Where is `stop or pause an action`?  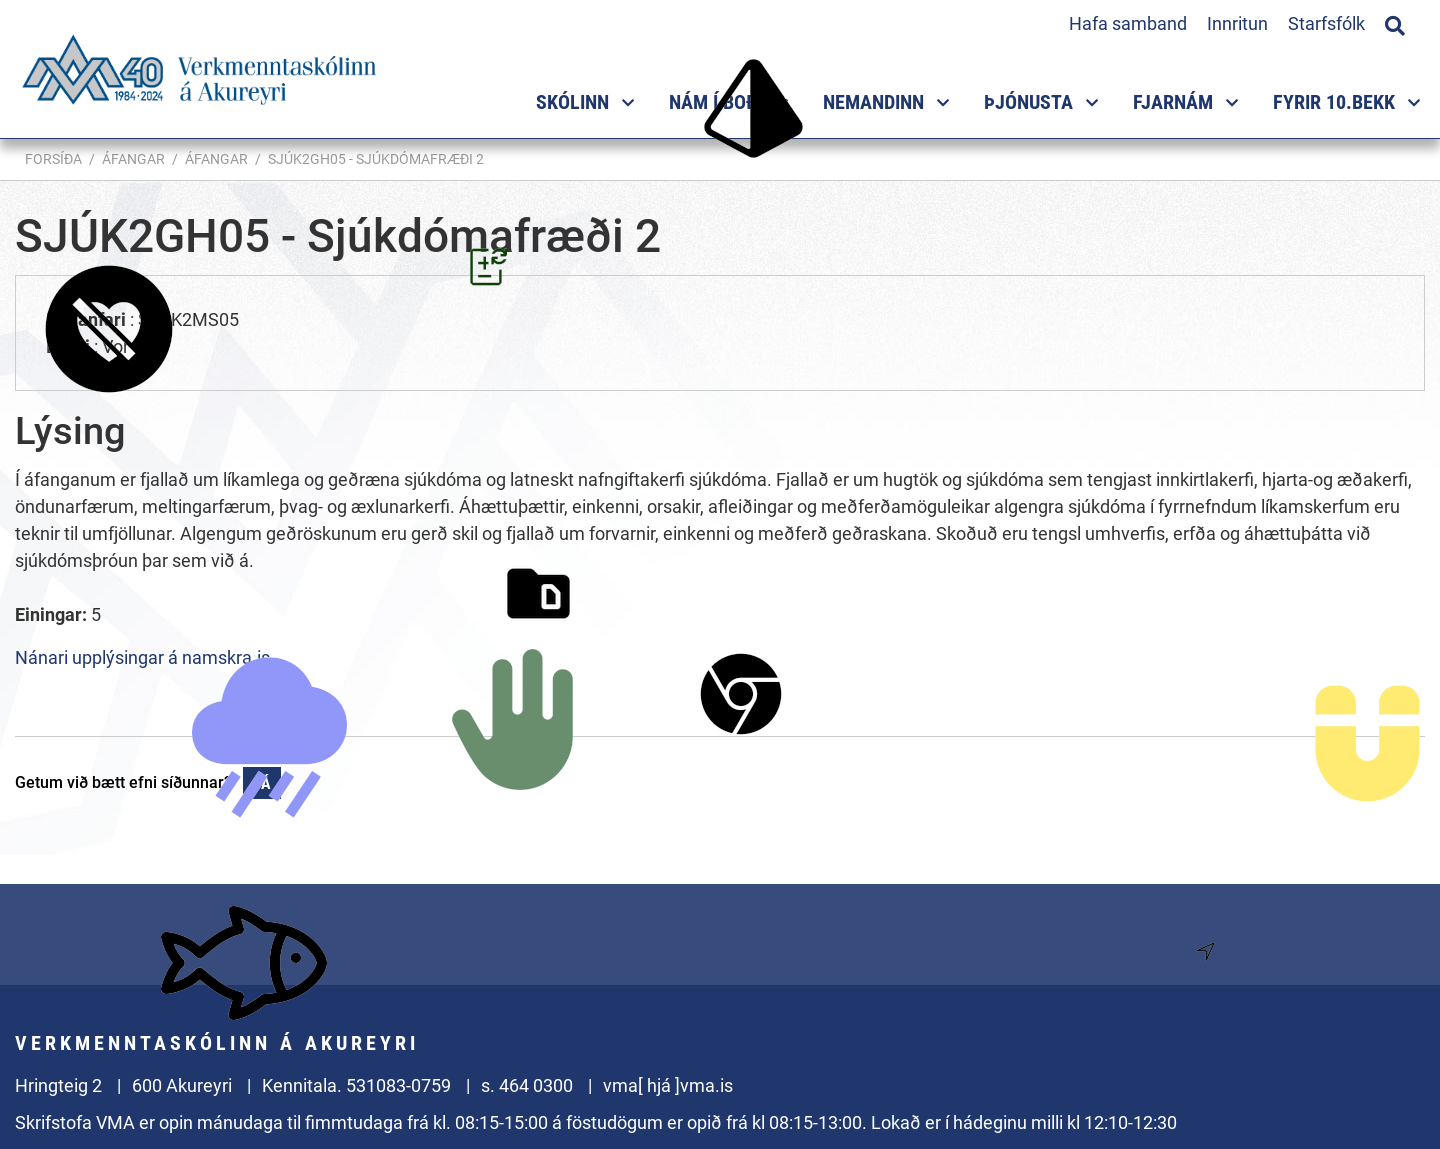 stop or pause an action is located at coordinates (517, 719).